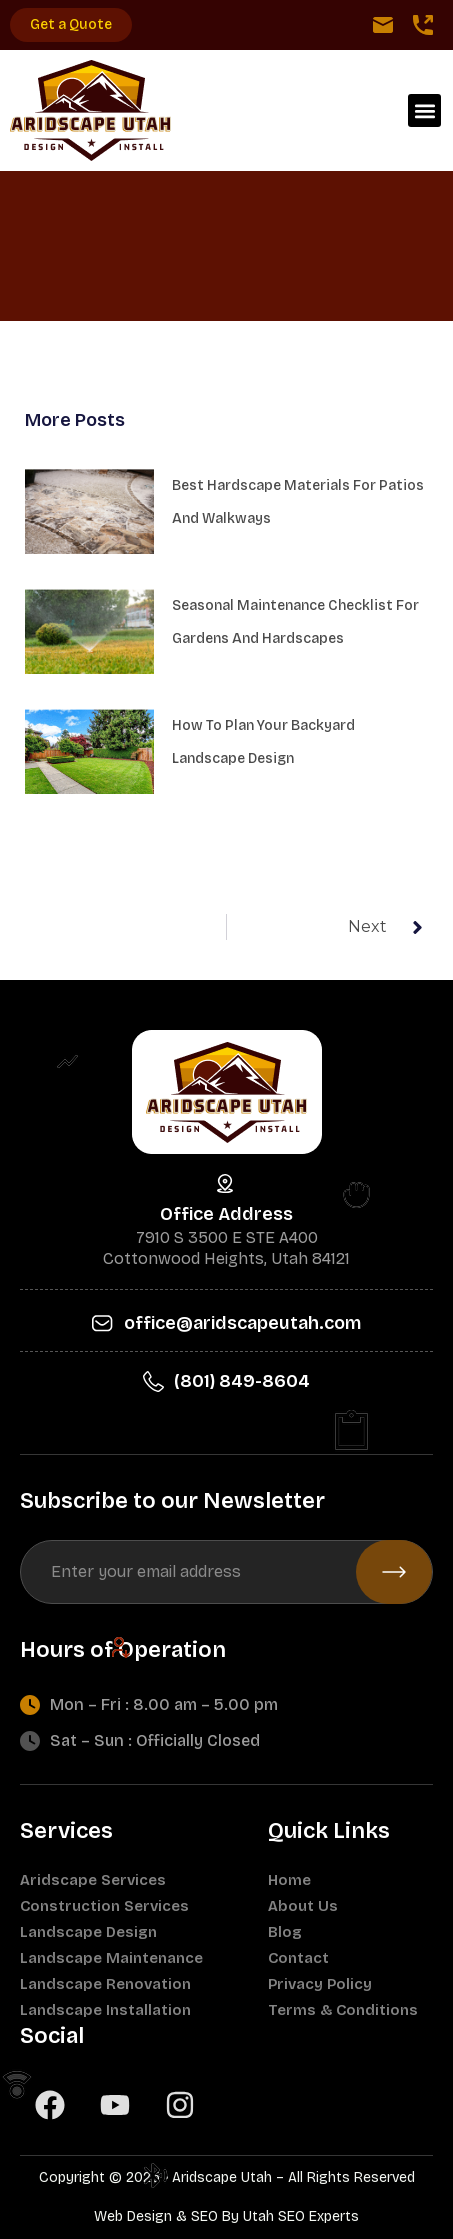 This screenshot has width=453, height=2239. Describe the element at coordinates (119, 1647) in the screenshot. I see `demote a user's role or permissions` at that location.